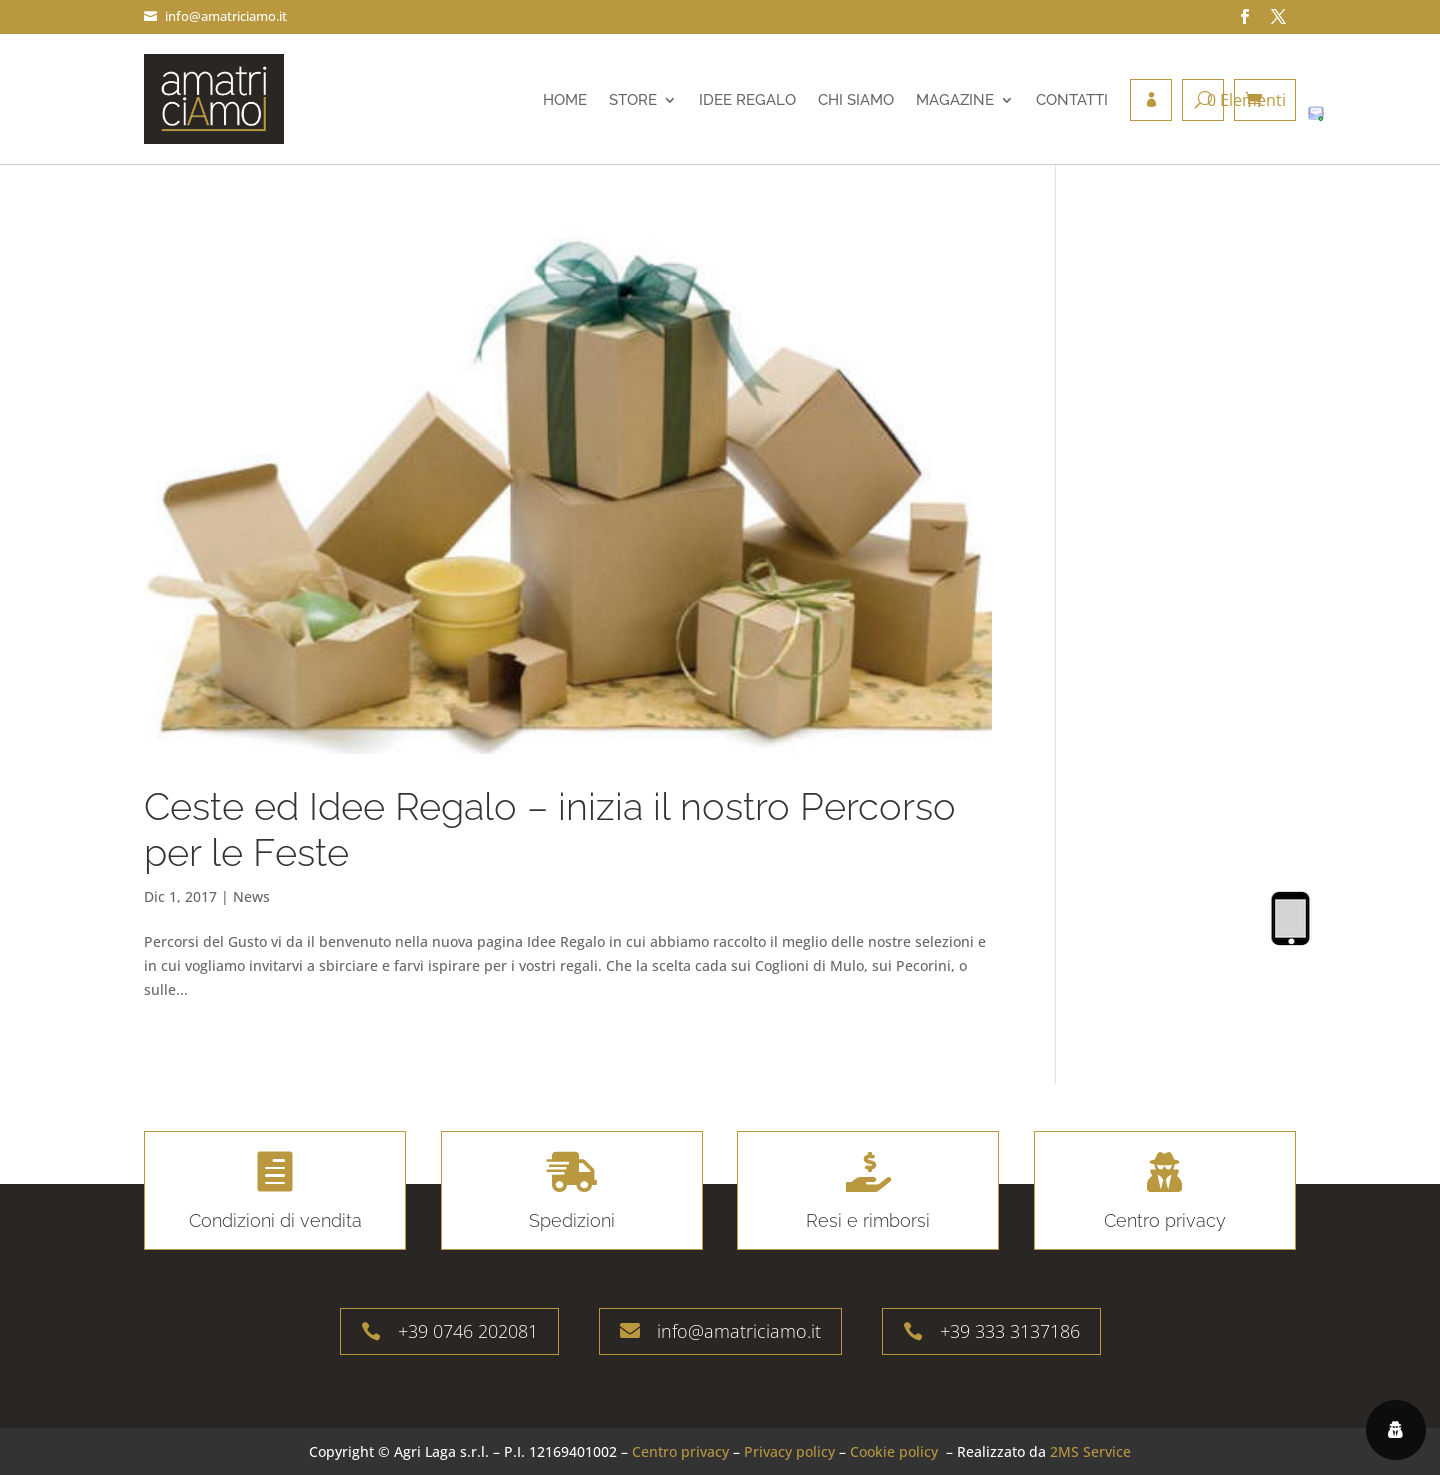  Describe the element at coordinates (1290, 918) in the screenshot. I see `view connected iPad mini device` at that location.